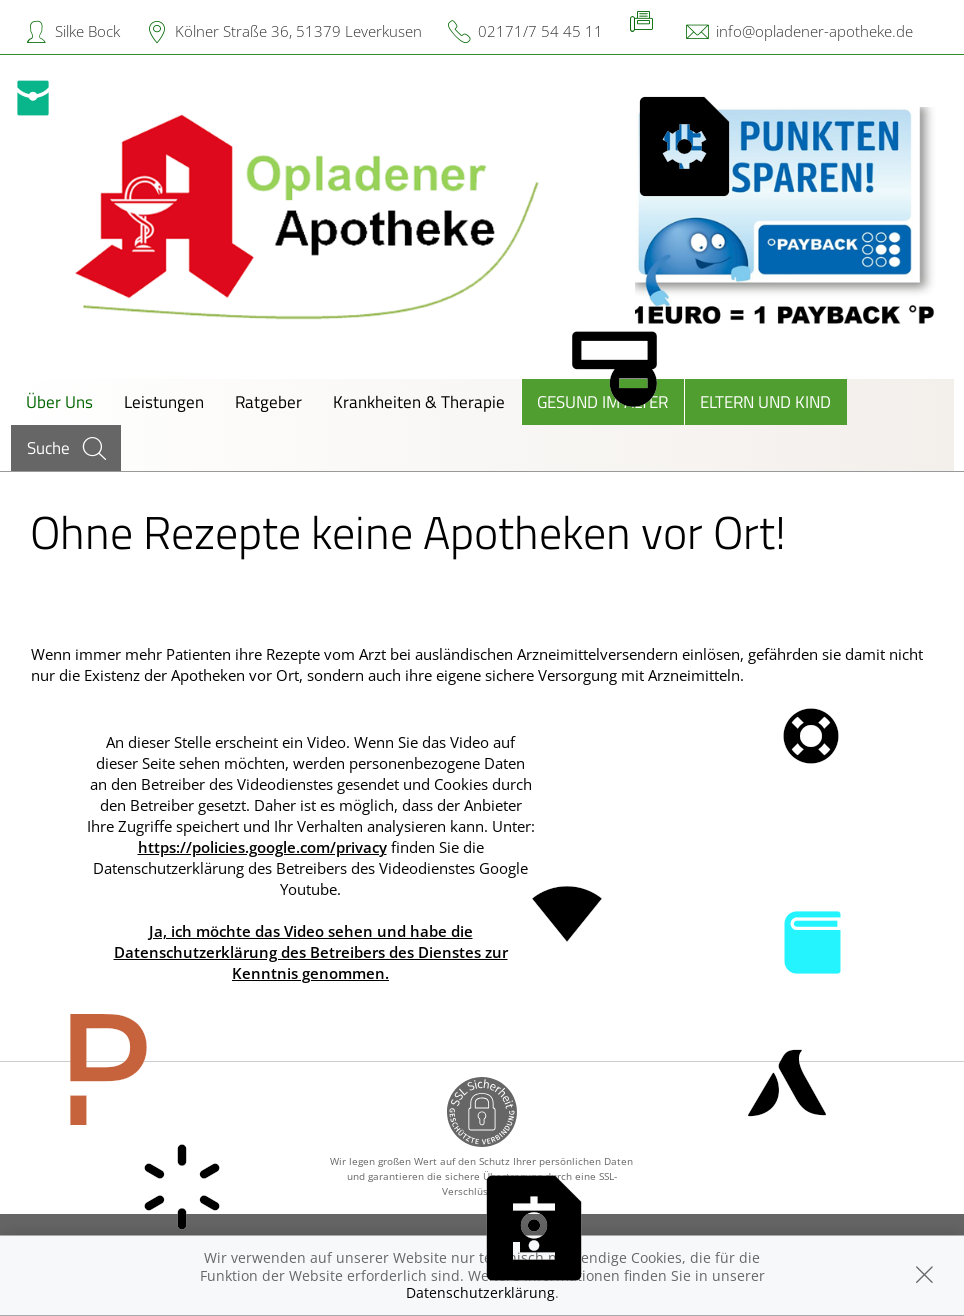 Image resolution: width=964 pixels, height=1316 pixels. I want to click on access help or support, so click(811, 736).